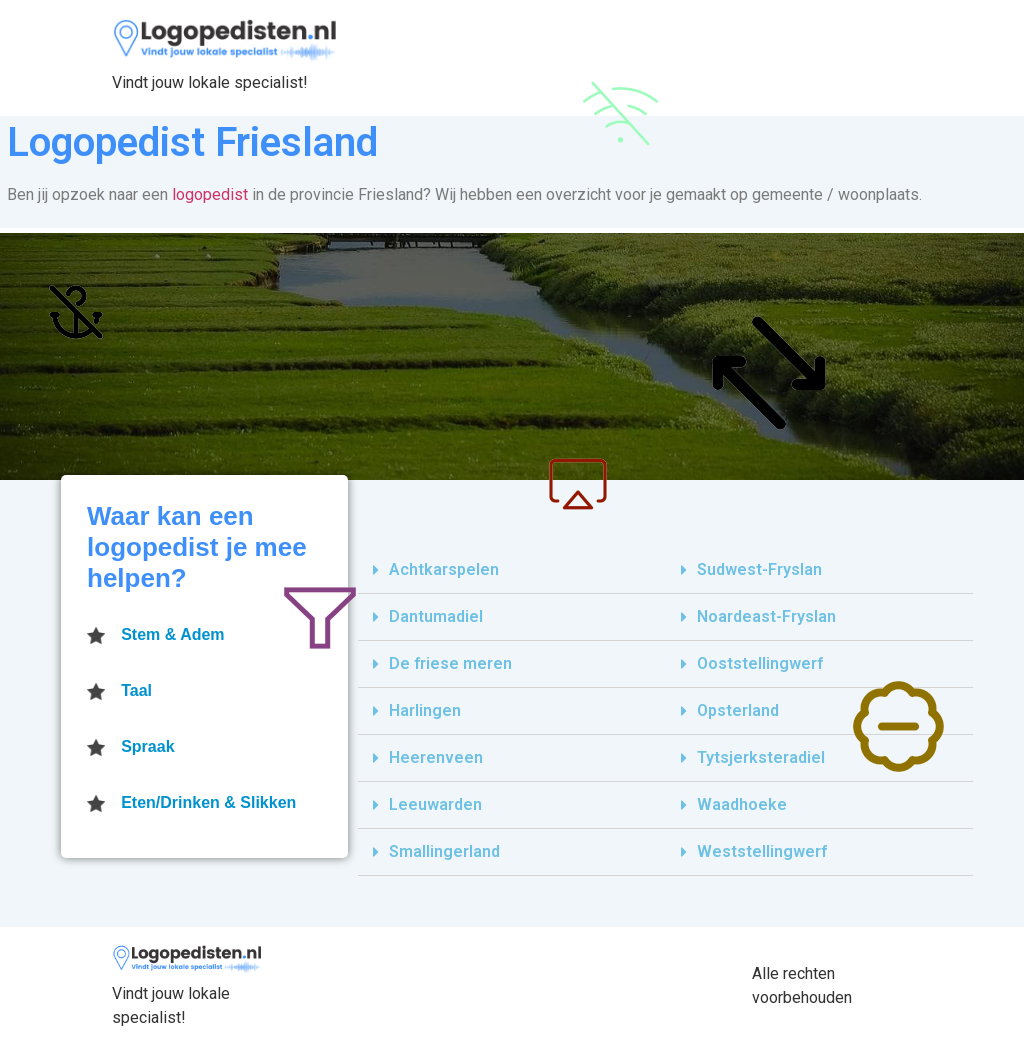 The height and width of the screenshot is (1046, 1024). I want to click on stream content to an external display, so click(578, 483).